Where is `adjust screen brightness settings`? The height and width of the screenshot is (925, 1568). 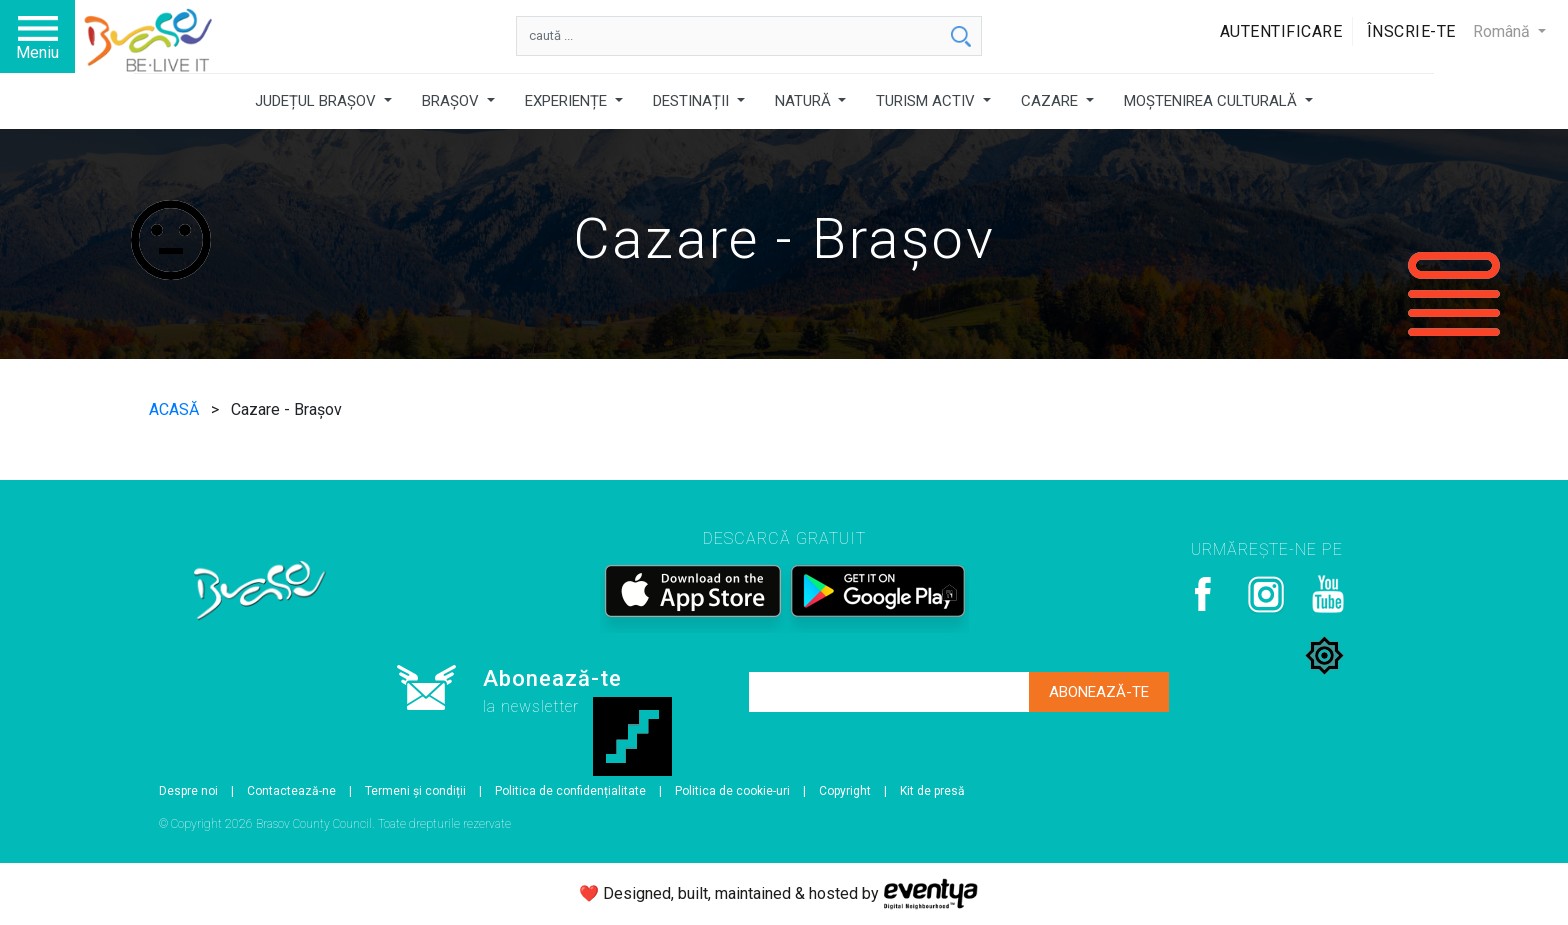
adjust screen brightness settings is located at coordinates (1324, 655).